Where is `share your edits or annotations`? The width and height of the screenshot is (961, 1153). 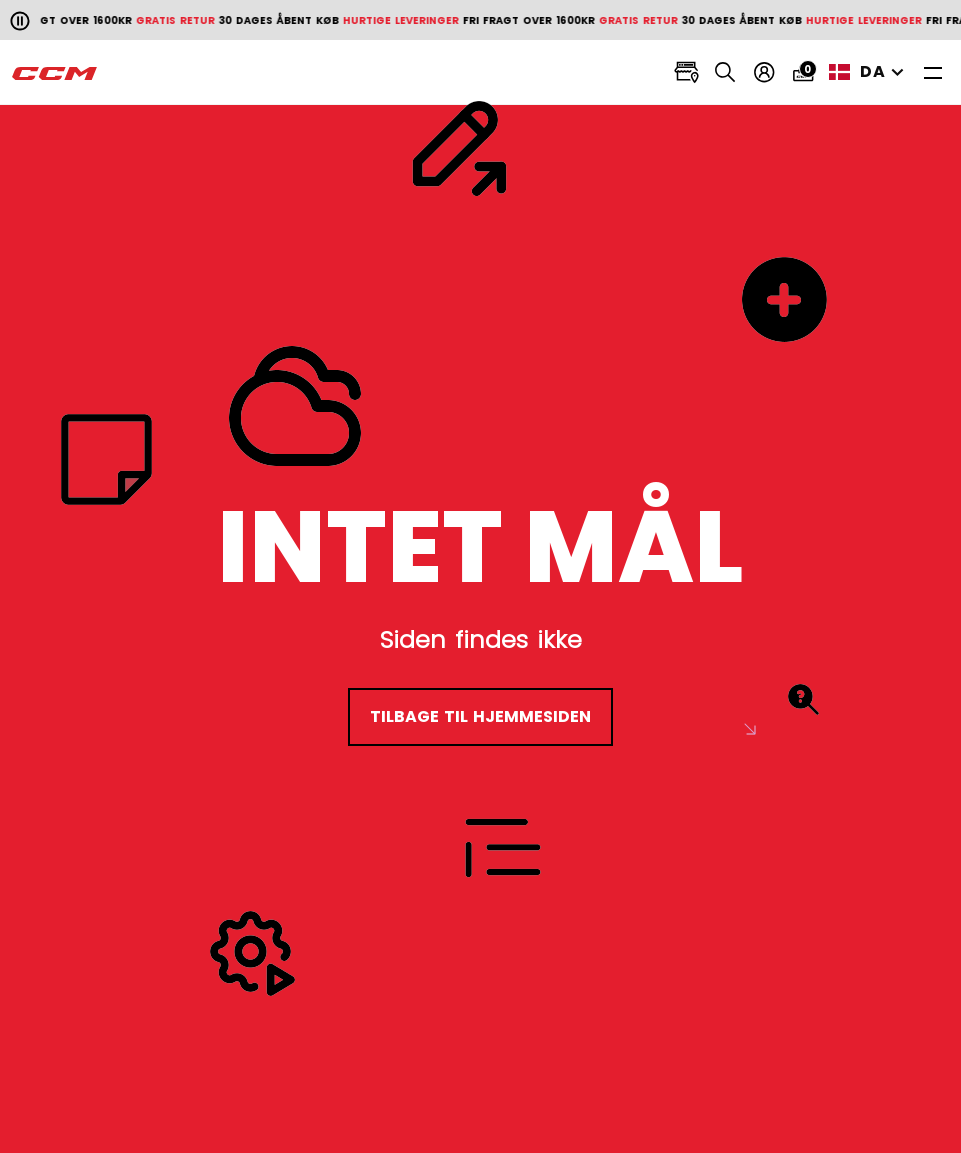 share your edits or annotations is located at coordinates (457, 142).